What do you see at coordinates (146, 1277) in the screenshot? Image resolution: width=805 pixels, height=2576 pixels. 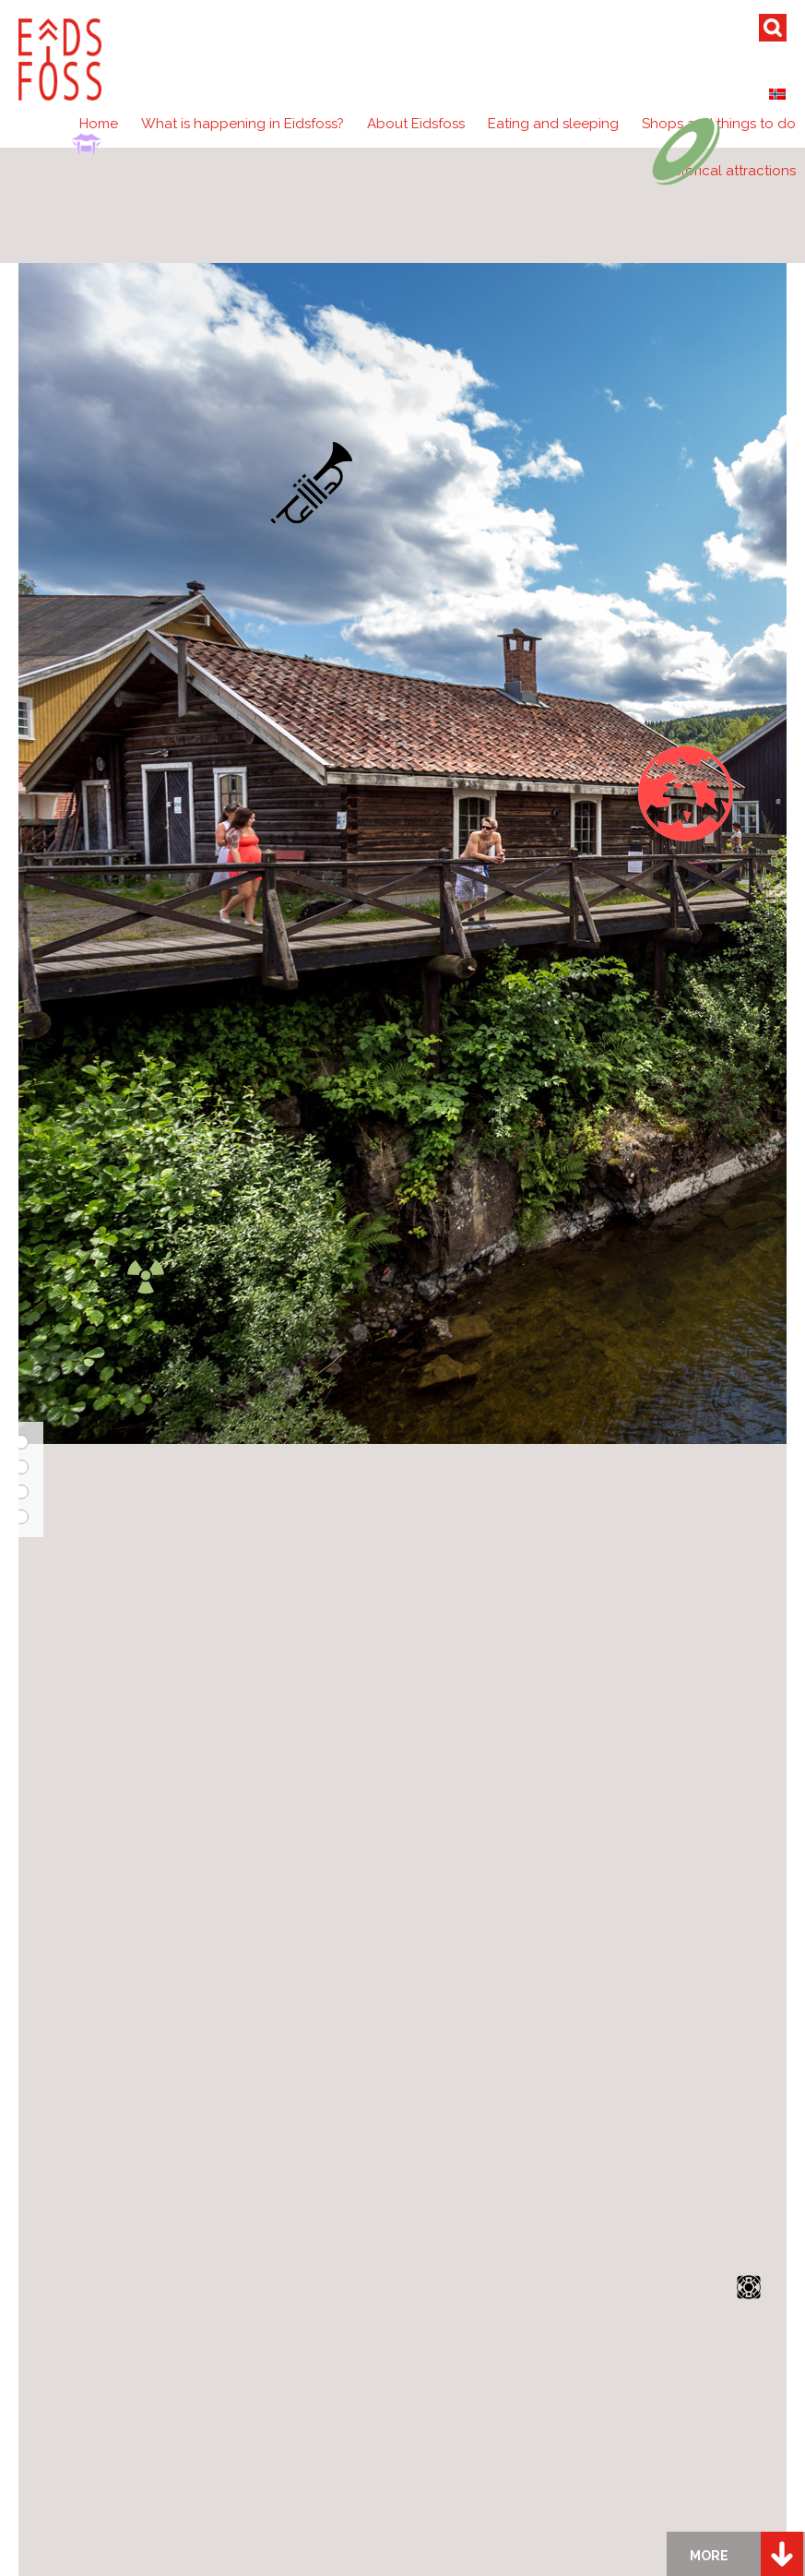 I see `indicates radioactive or hazardous material warning` at bounding box center [146, 1277].